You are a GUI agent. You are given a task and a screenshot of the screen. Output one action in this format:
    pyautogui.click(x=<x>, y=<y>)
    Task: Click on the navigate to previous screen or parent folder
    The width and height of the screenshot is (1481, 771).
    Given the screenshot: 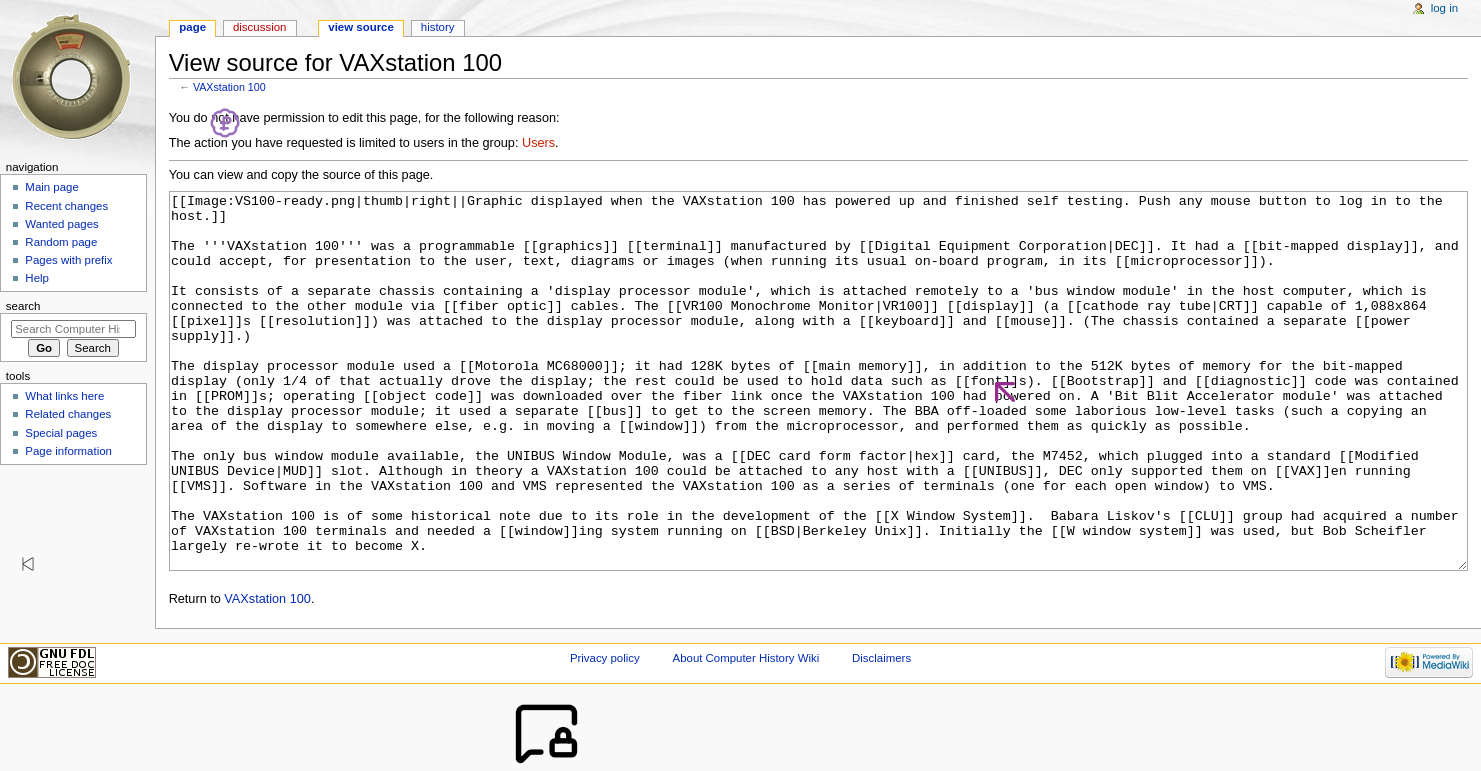 What is the action you would take?
    pyautogui.click(x=1005, y=392)
    